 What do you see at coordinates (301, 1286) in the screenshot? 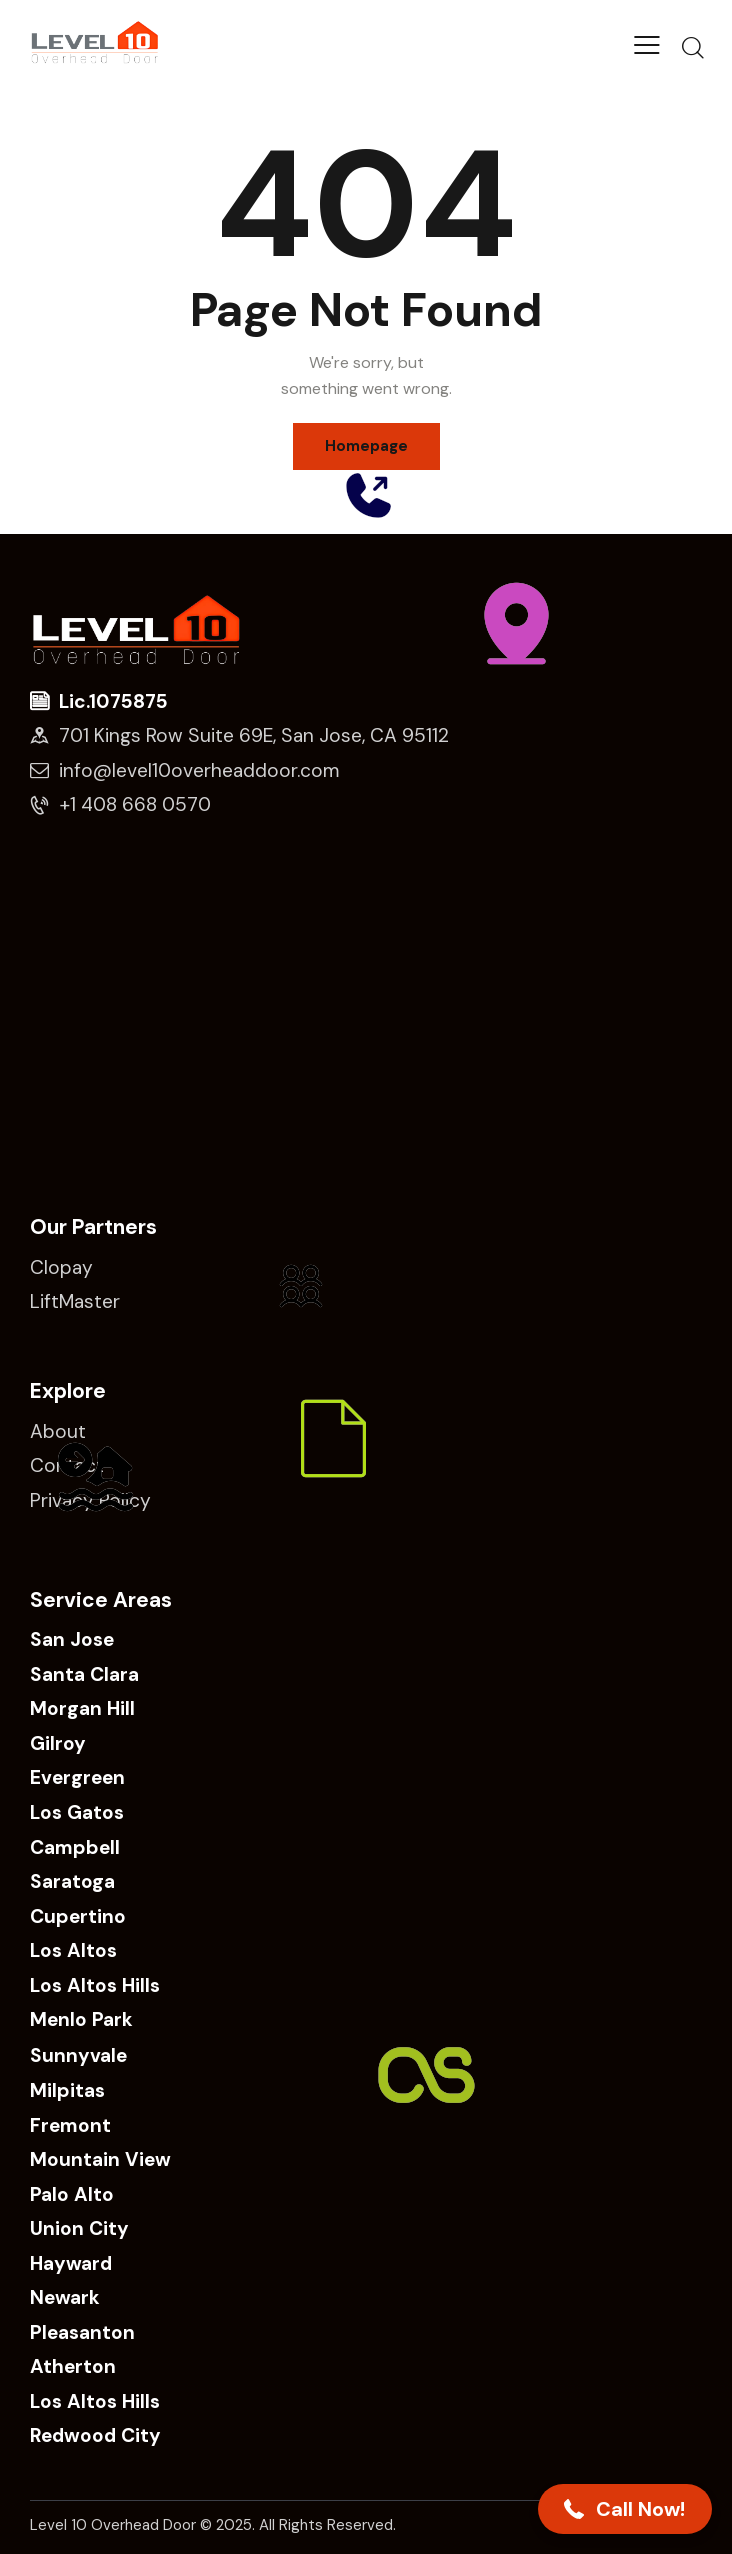
I see `view all team members` at bounding box center [301, 1286].